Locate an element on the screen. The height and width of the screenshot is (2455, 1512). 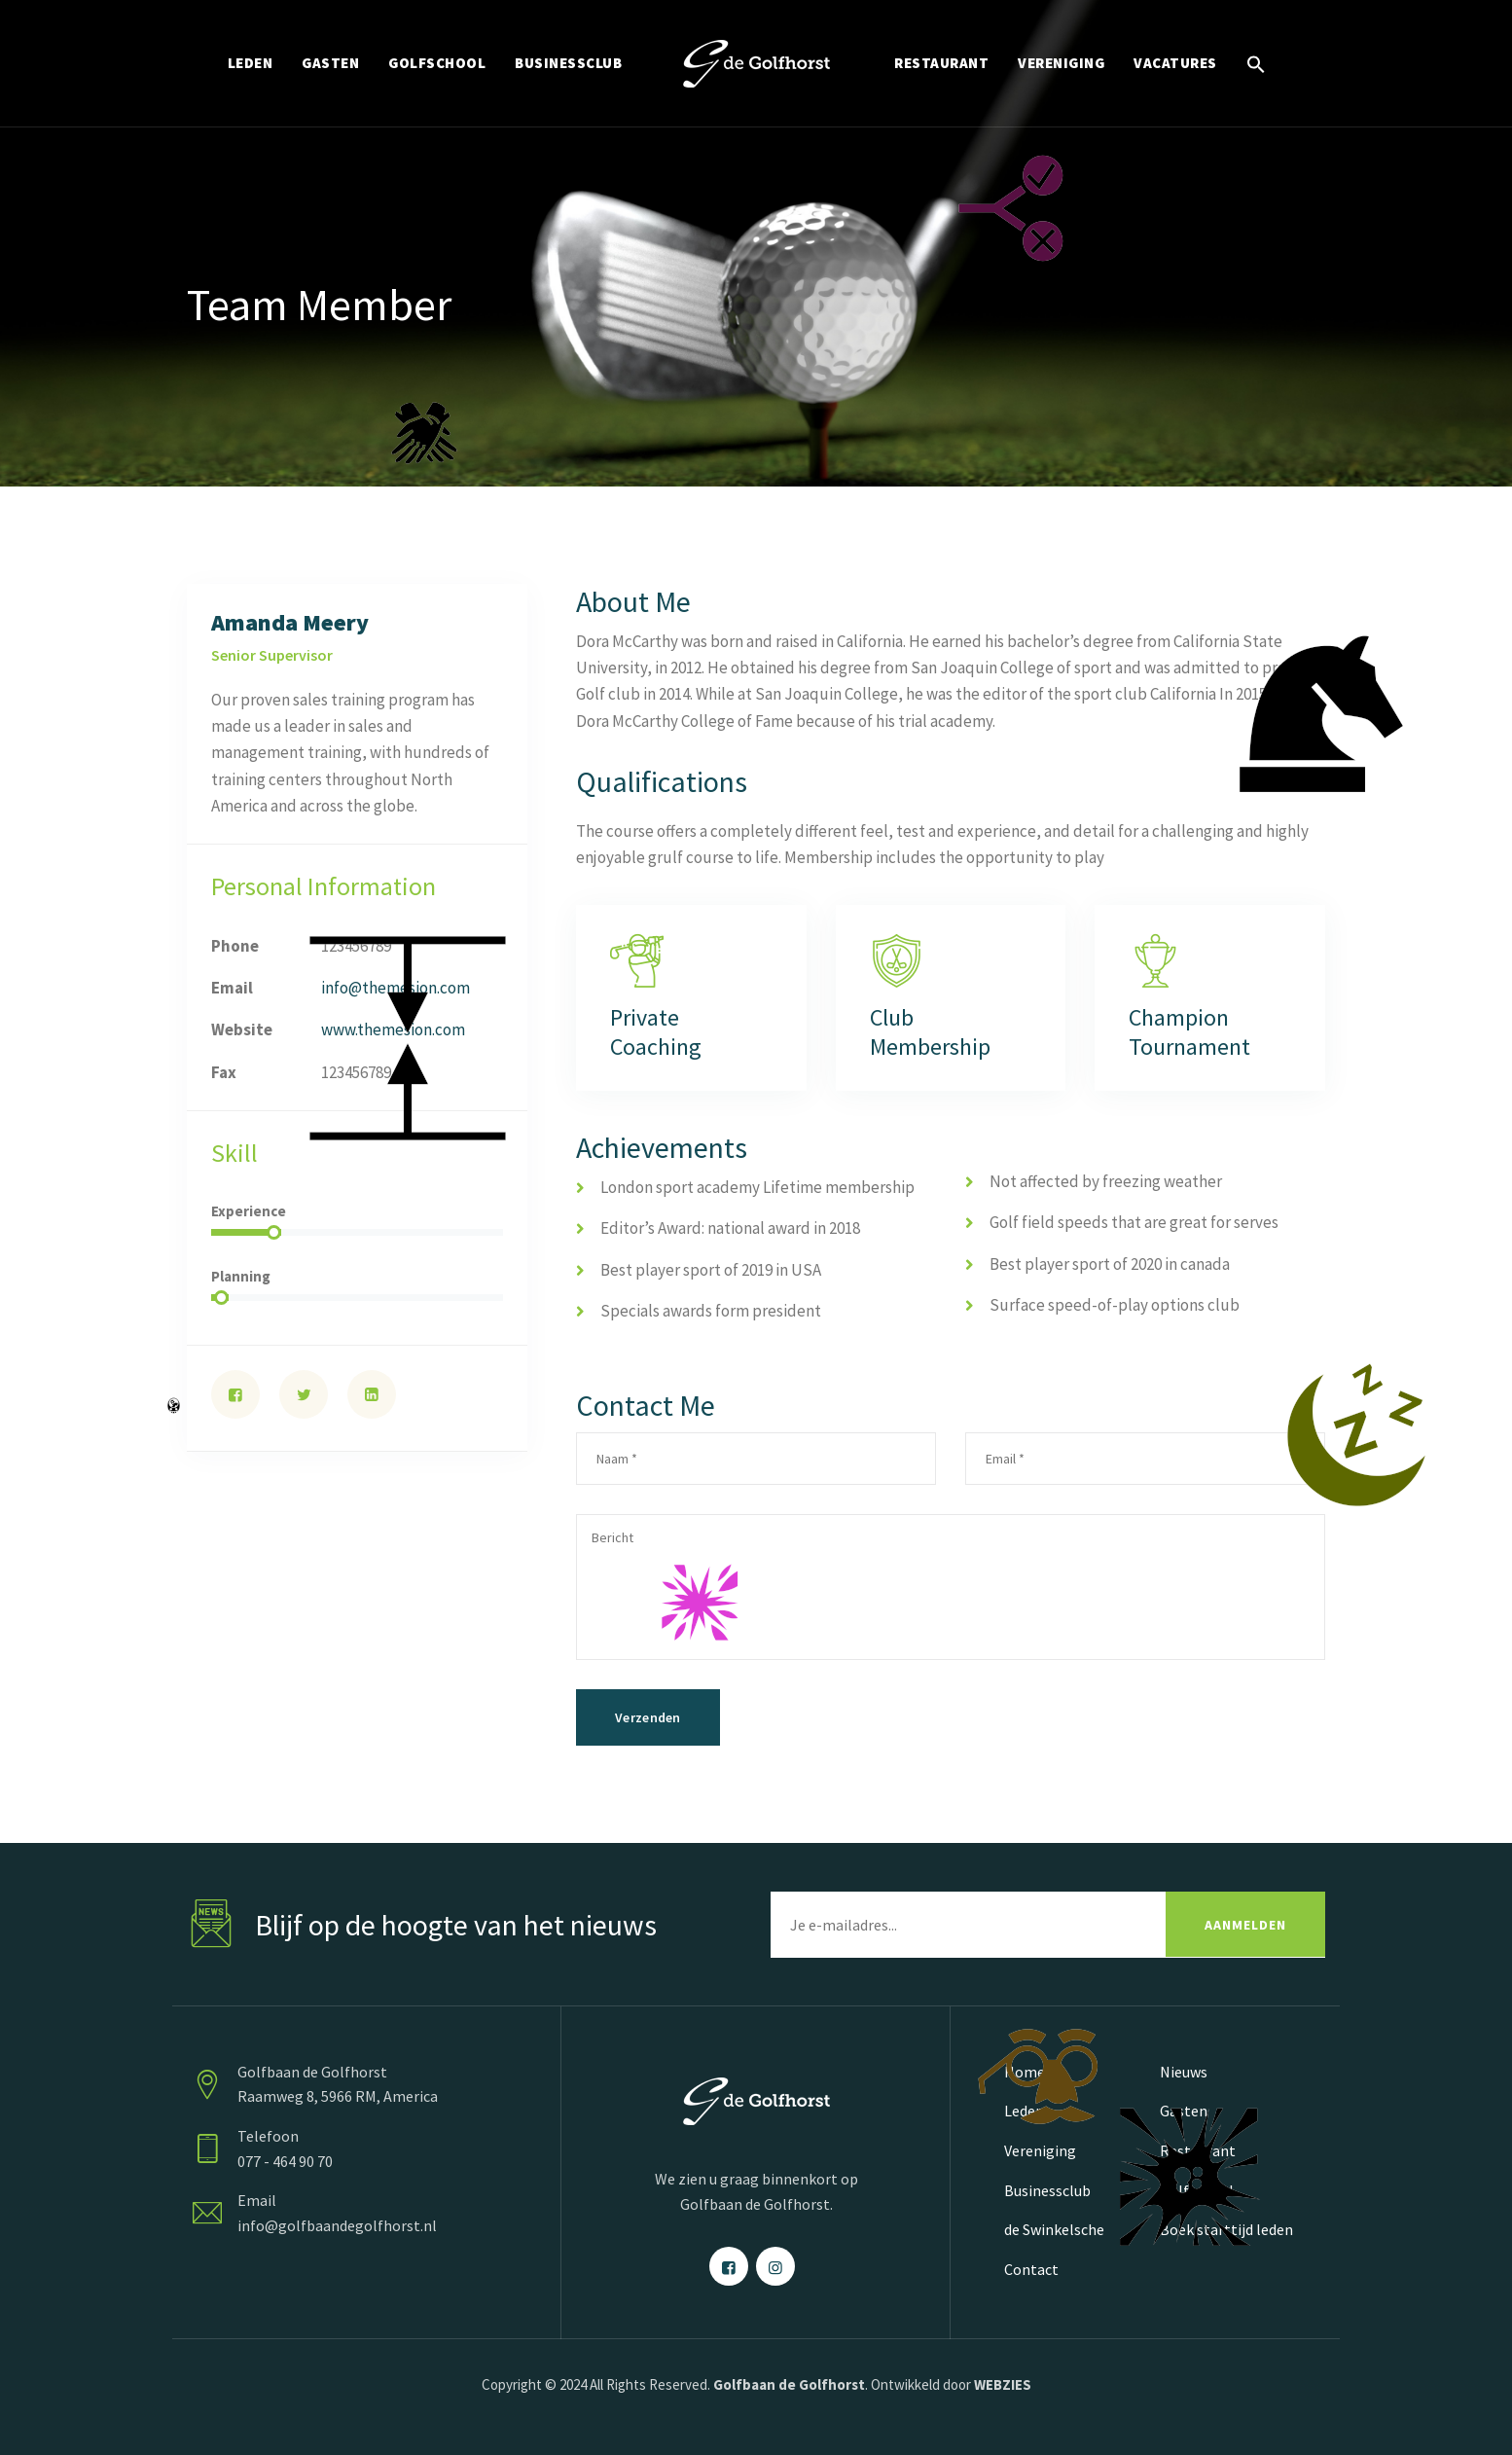
indicates an explosion or blast effect in gameplay is located at coordinates (700, 1603).